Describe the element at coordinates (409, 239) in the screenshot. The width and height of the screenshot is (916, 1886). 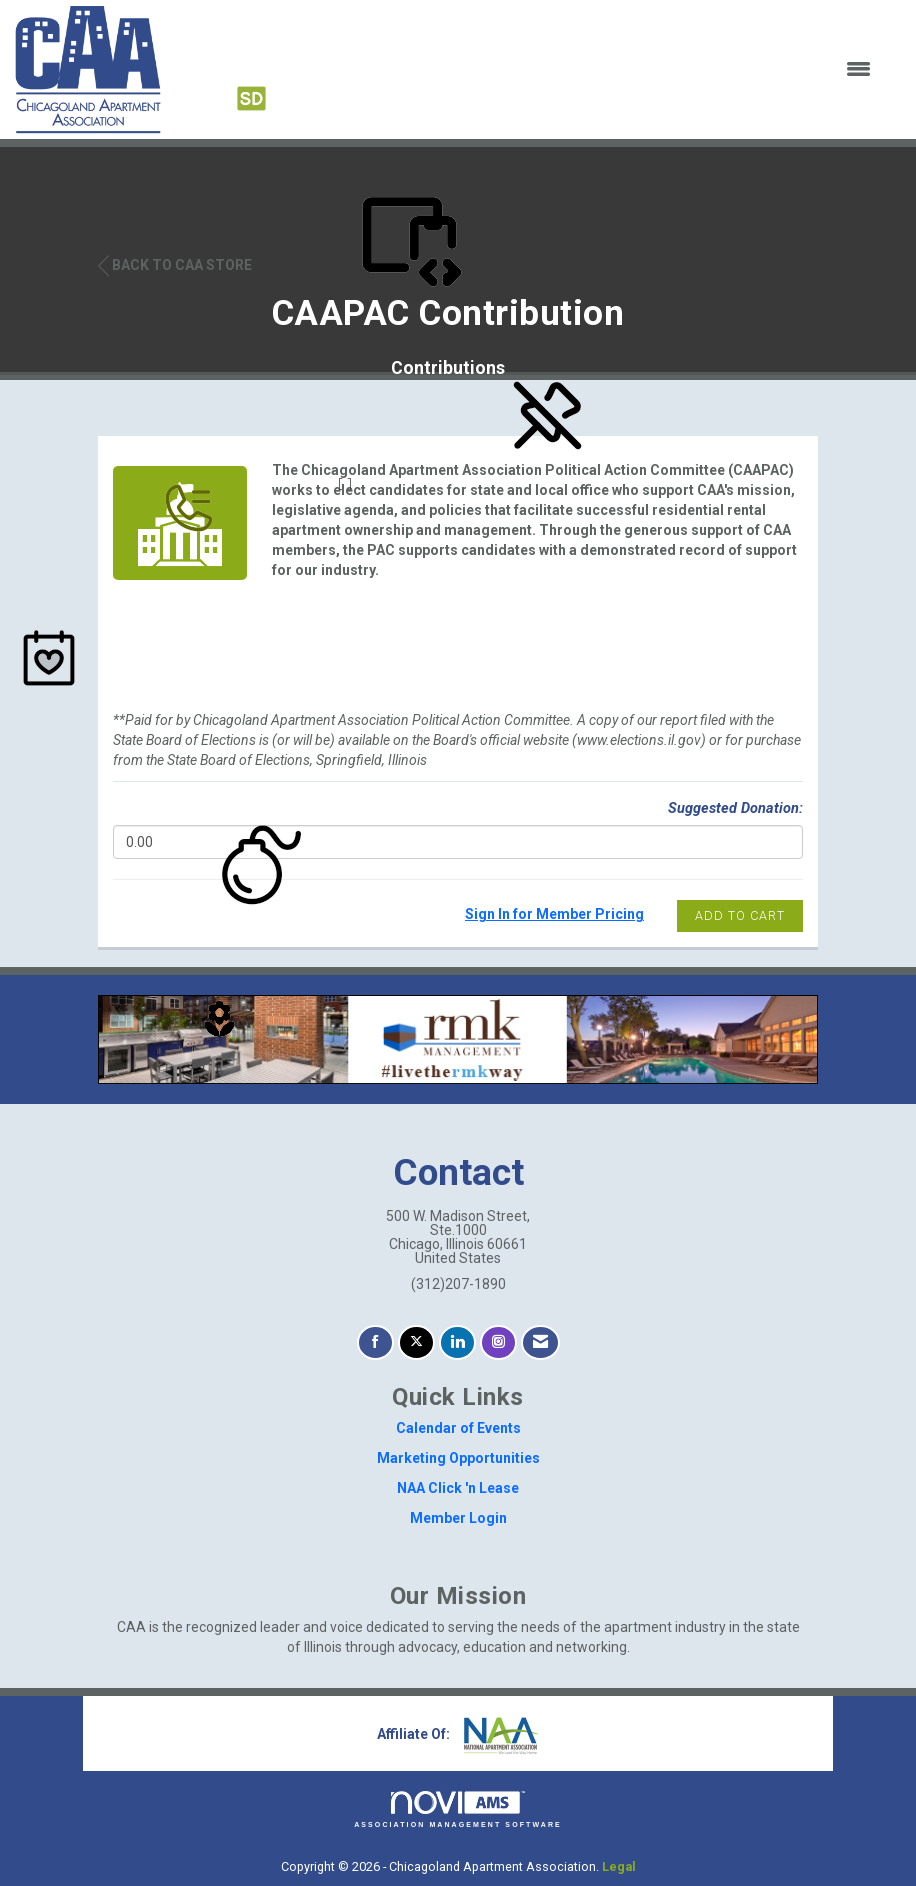
I see `access developer tools across devices` at that location.